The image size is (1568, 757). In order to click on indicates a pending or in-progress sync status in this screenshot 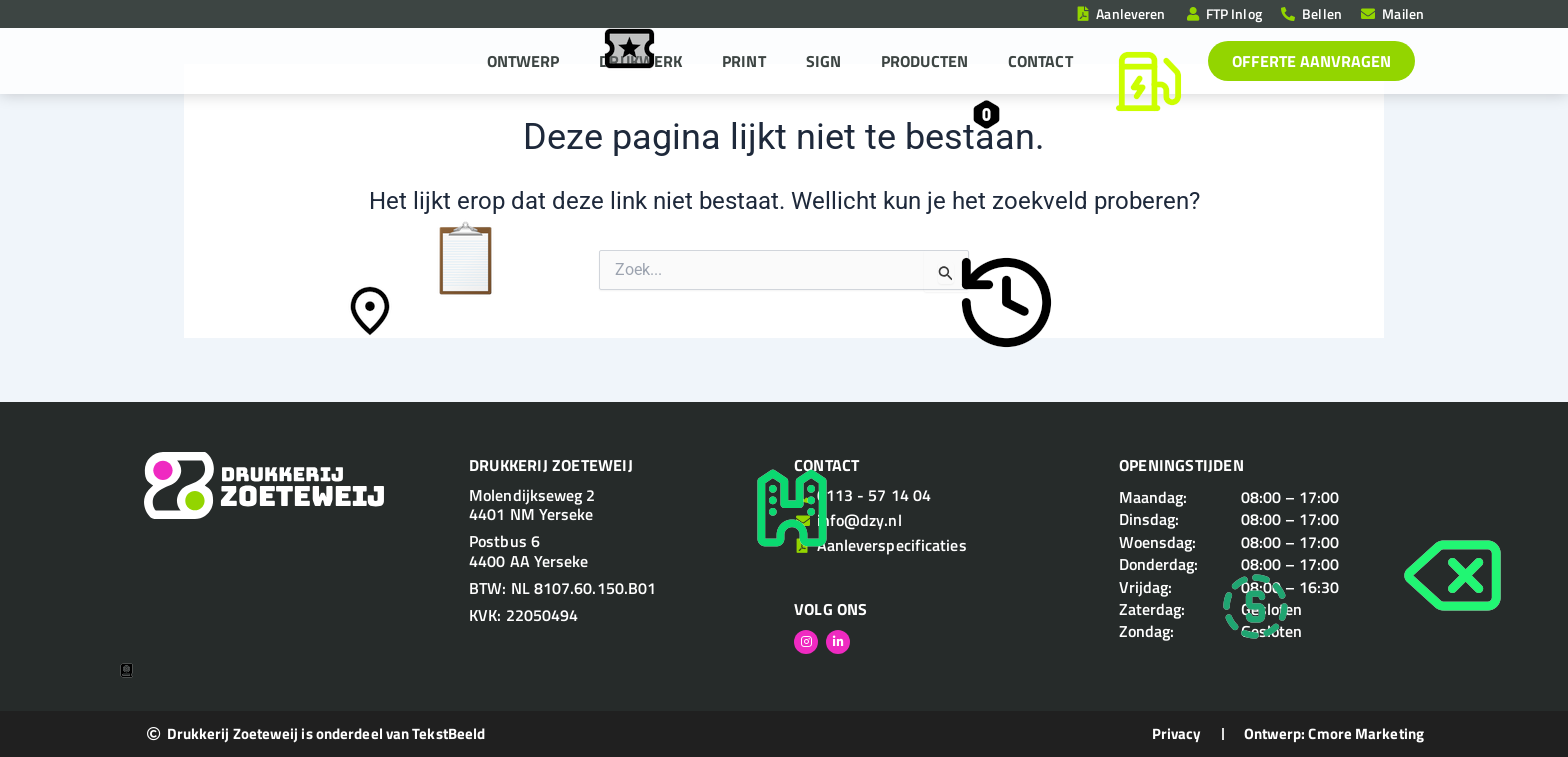, I will do `click(1255, 606)`.